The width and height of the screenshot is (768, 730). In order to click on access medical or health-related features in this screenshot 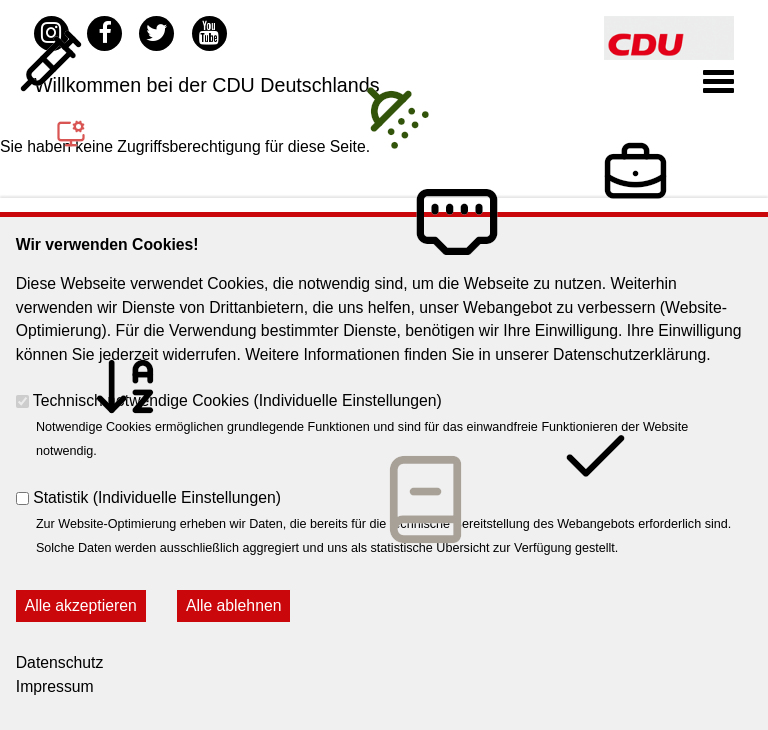, I will do `click(51, 61)`.